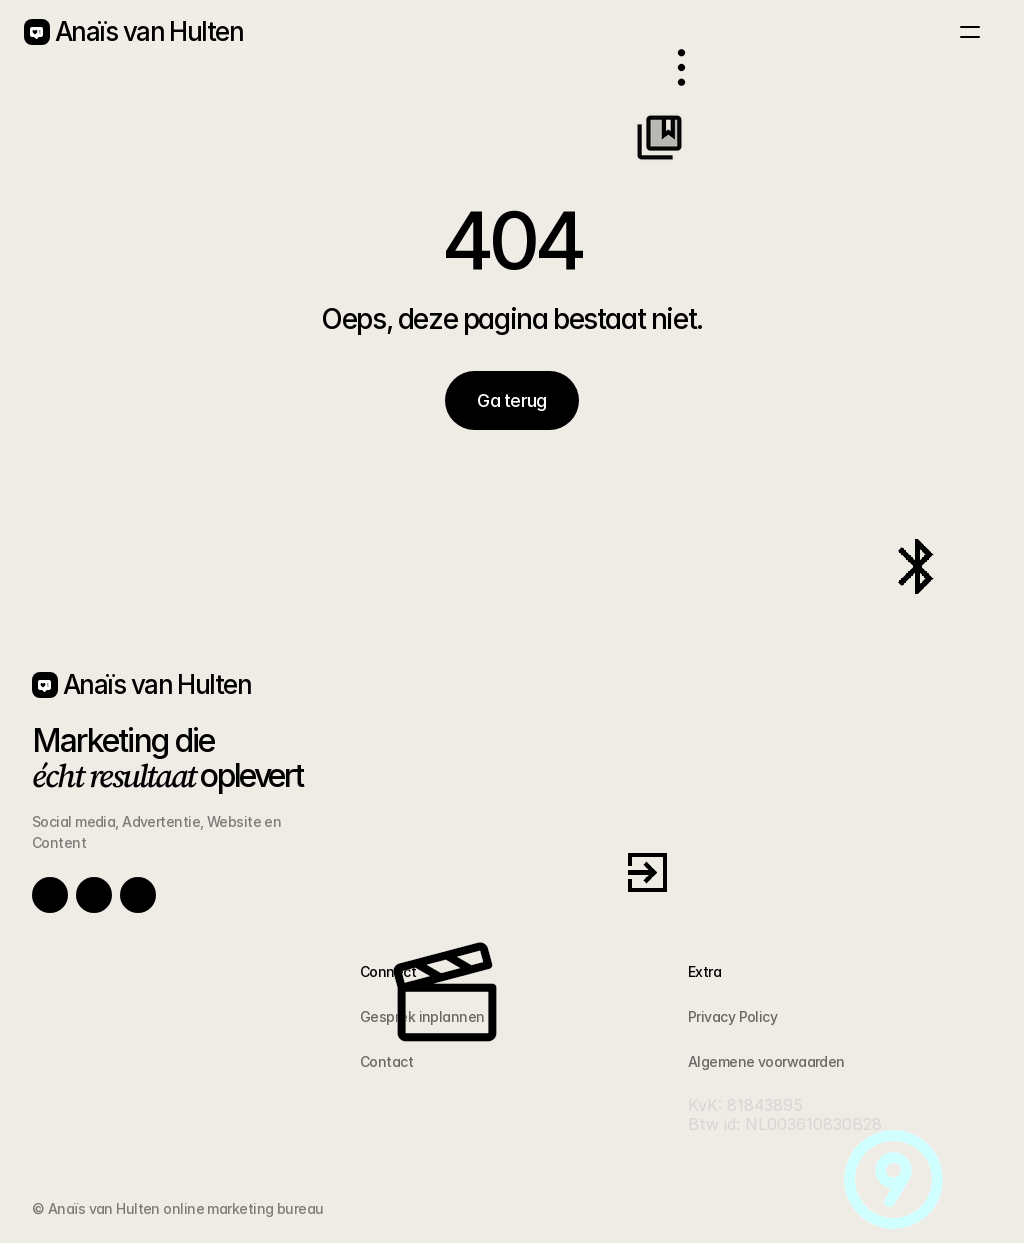 The width and height of the screenshot is (1024, 1243). Describe the element at coordinates (893, 1179) in the screenshot. I see `indicates item number nine in a list or sequence` at that location.